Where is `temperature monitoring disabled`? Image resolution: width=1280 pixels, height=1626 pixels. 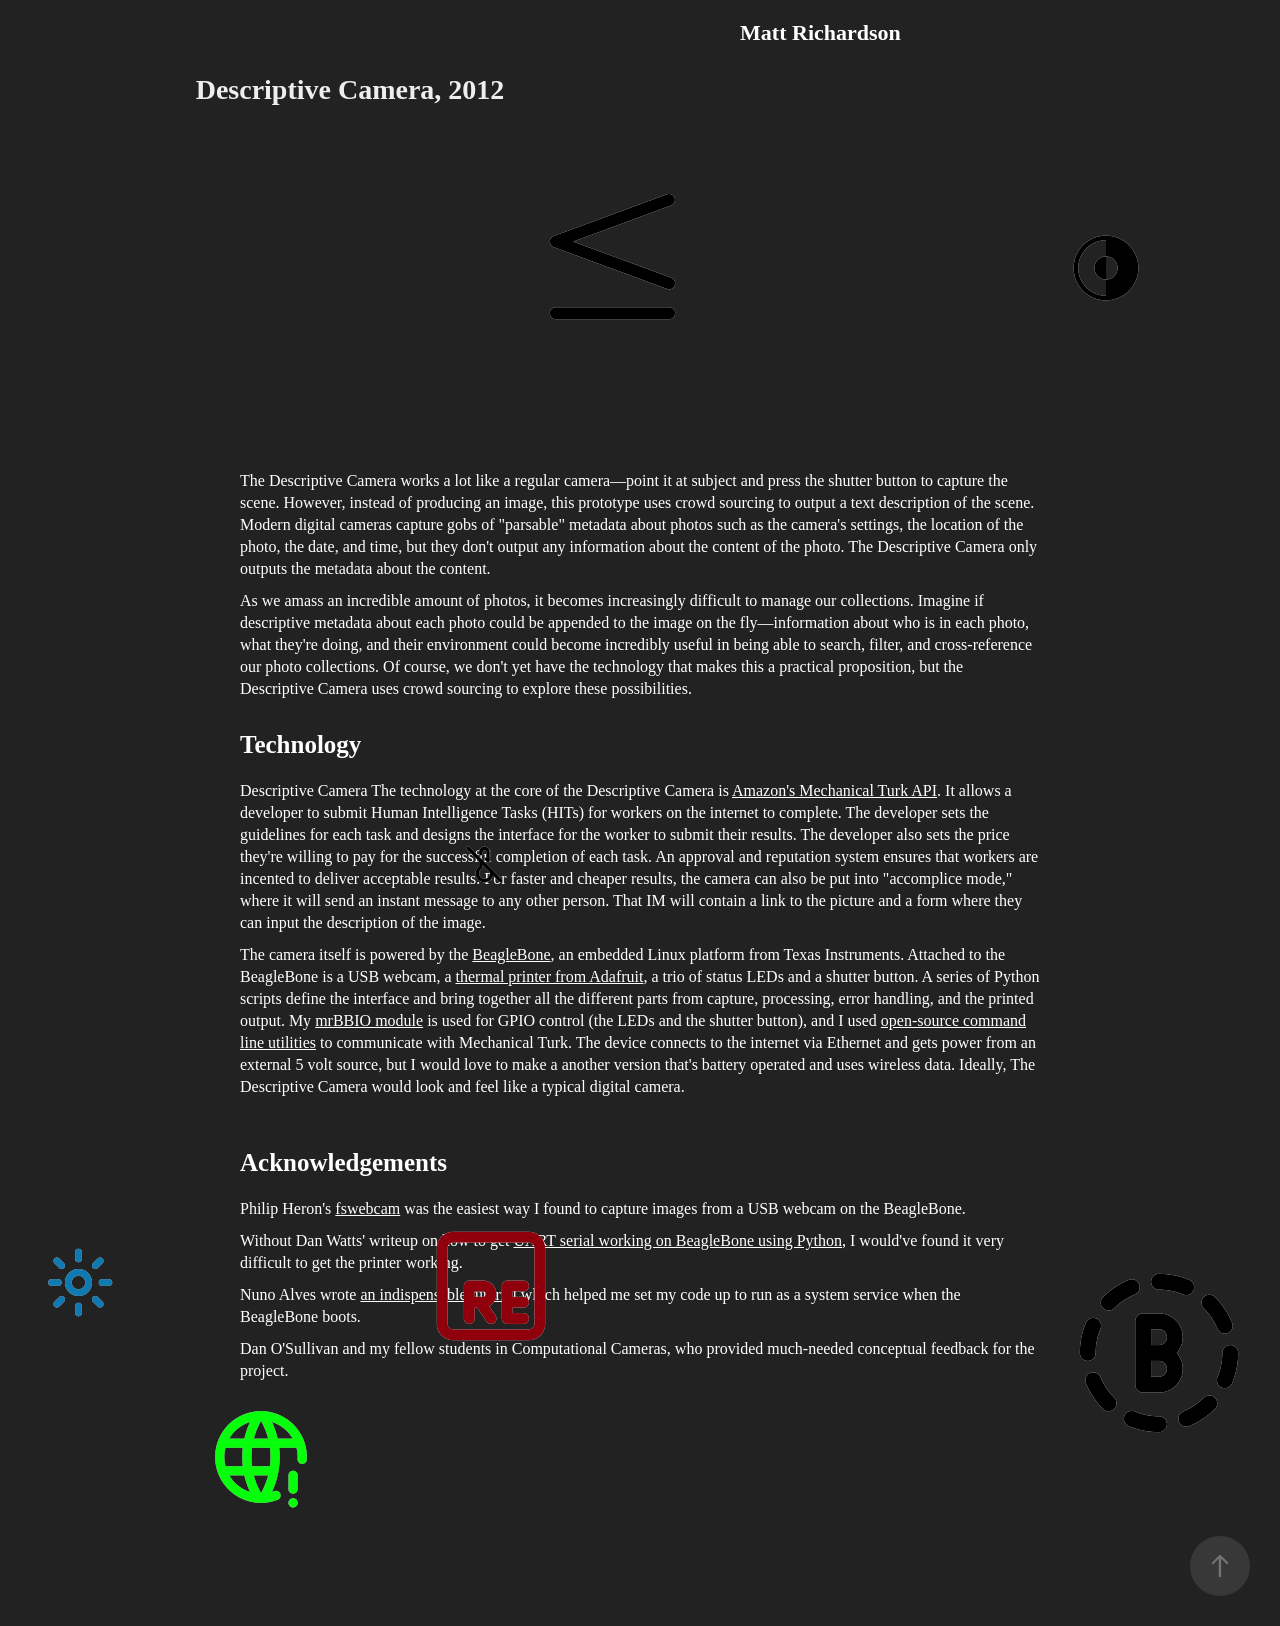
temperature monitoring disabled is located at coordinates (484, 864).